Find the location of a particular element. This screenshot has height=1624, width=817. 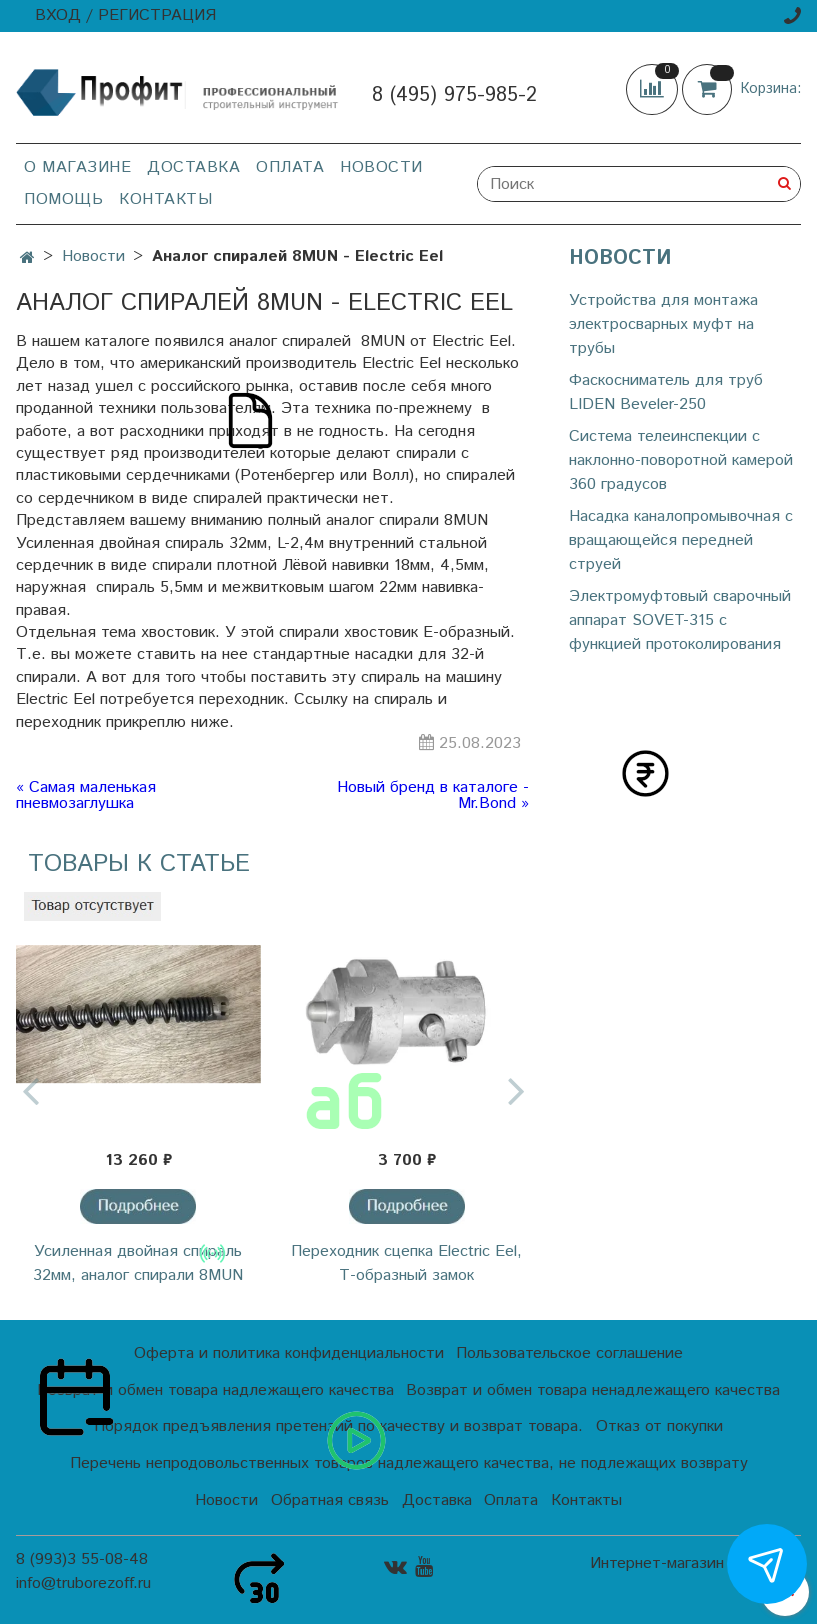

view document is located at coordinates (250, 420).